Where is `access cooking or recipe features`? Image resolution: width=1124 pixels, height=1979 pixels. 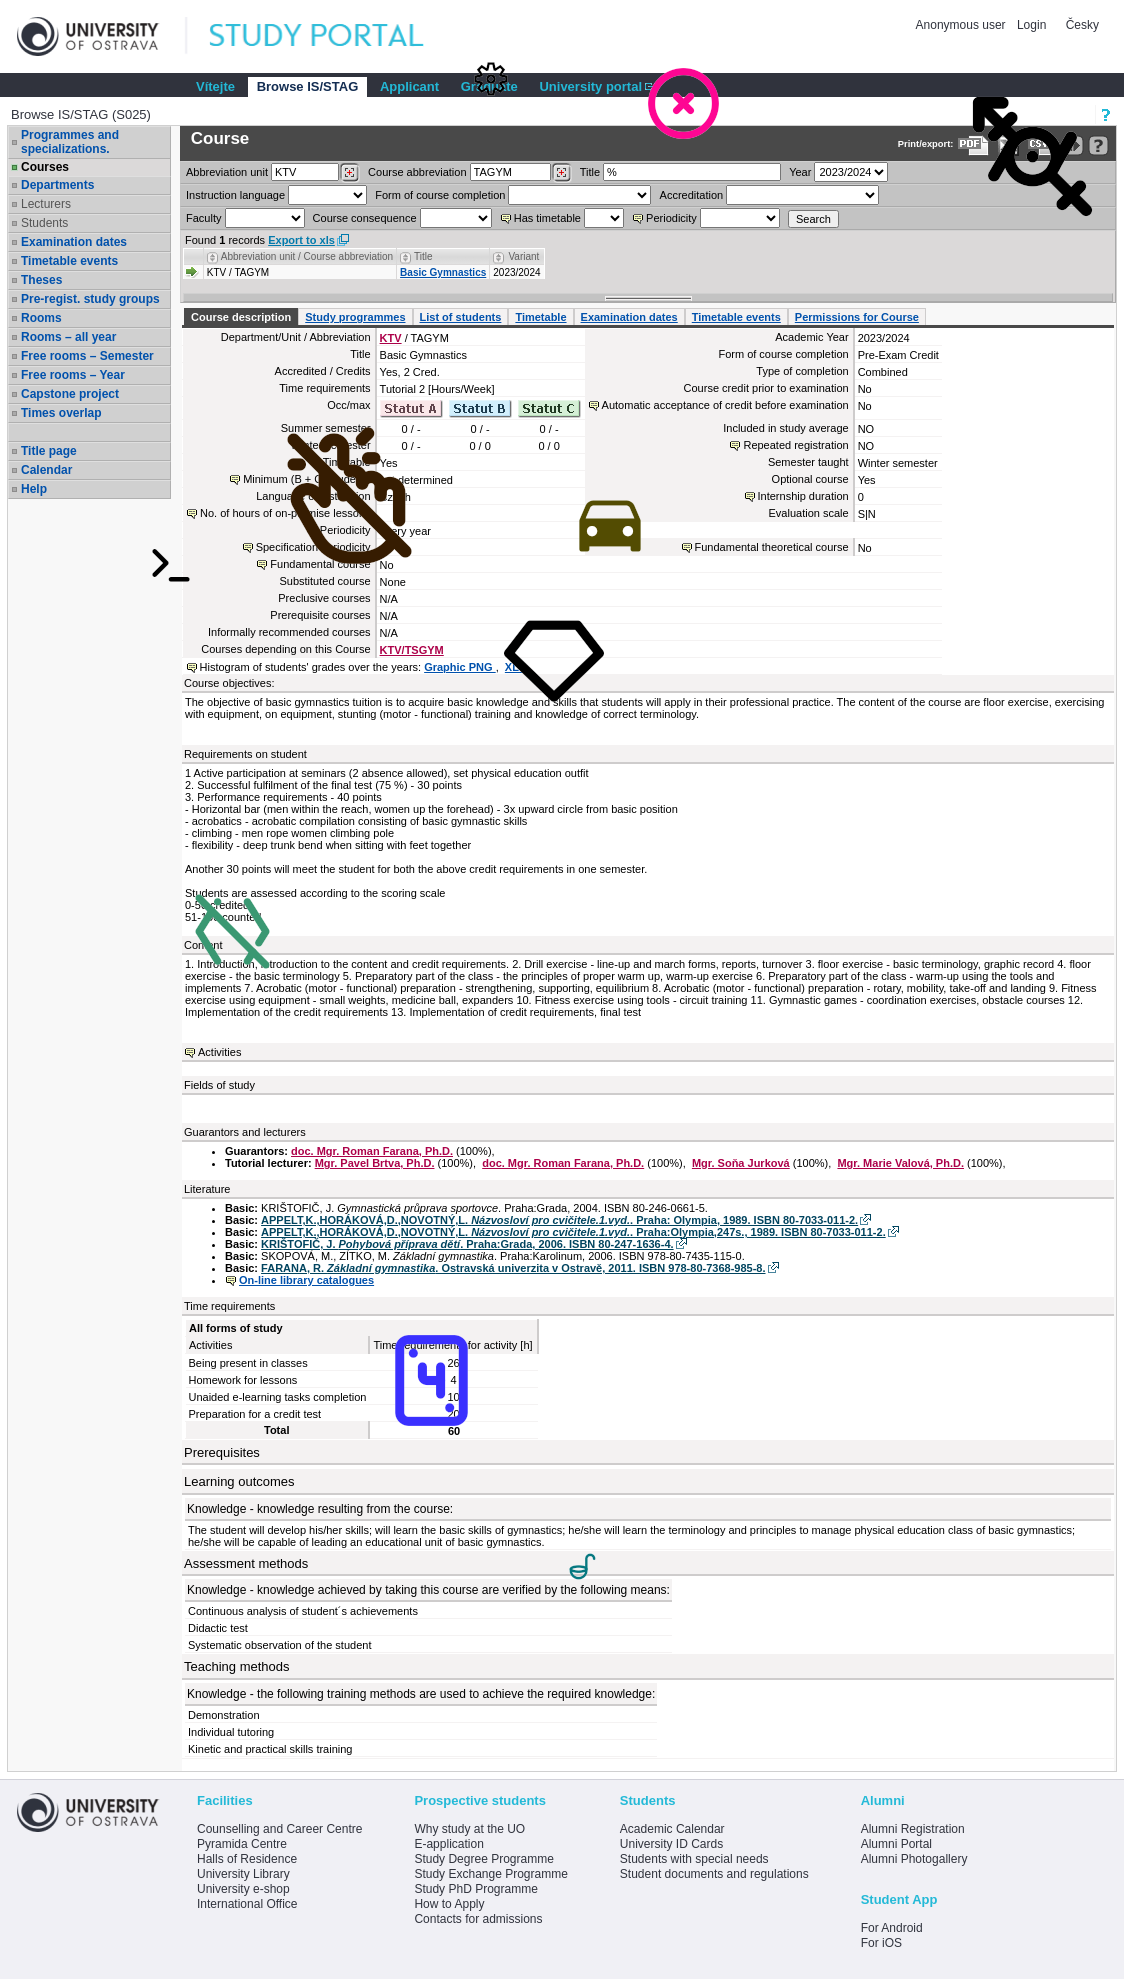
access cooking or recipe features is located at coordinates (582, 1566).